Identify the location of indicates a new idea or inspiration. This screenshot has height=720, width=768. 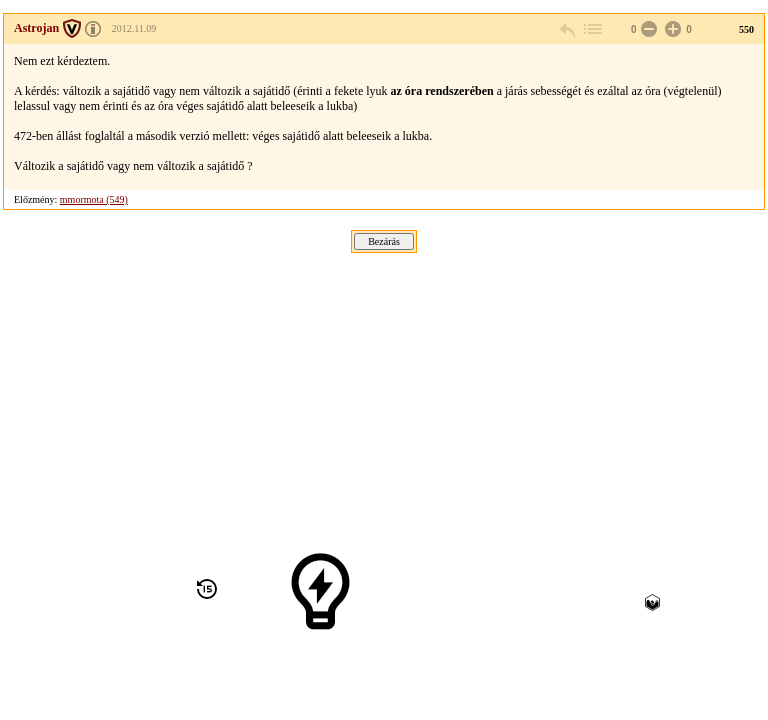
(320, 589).